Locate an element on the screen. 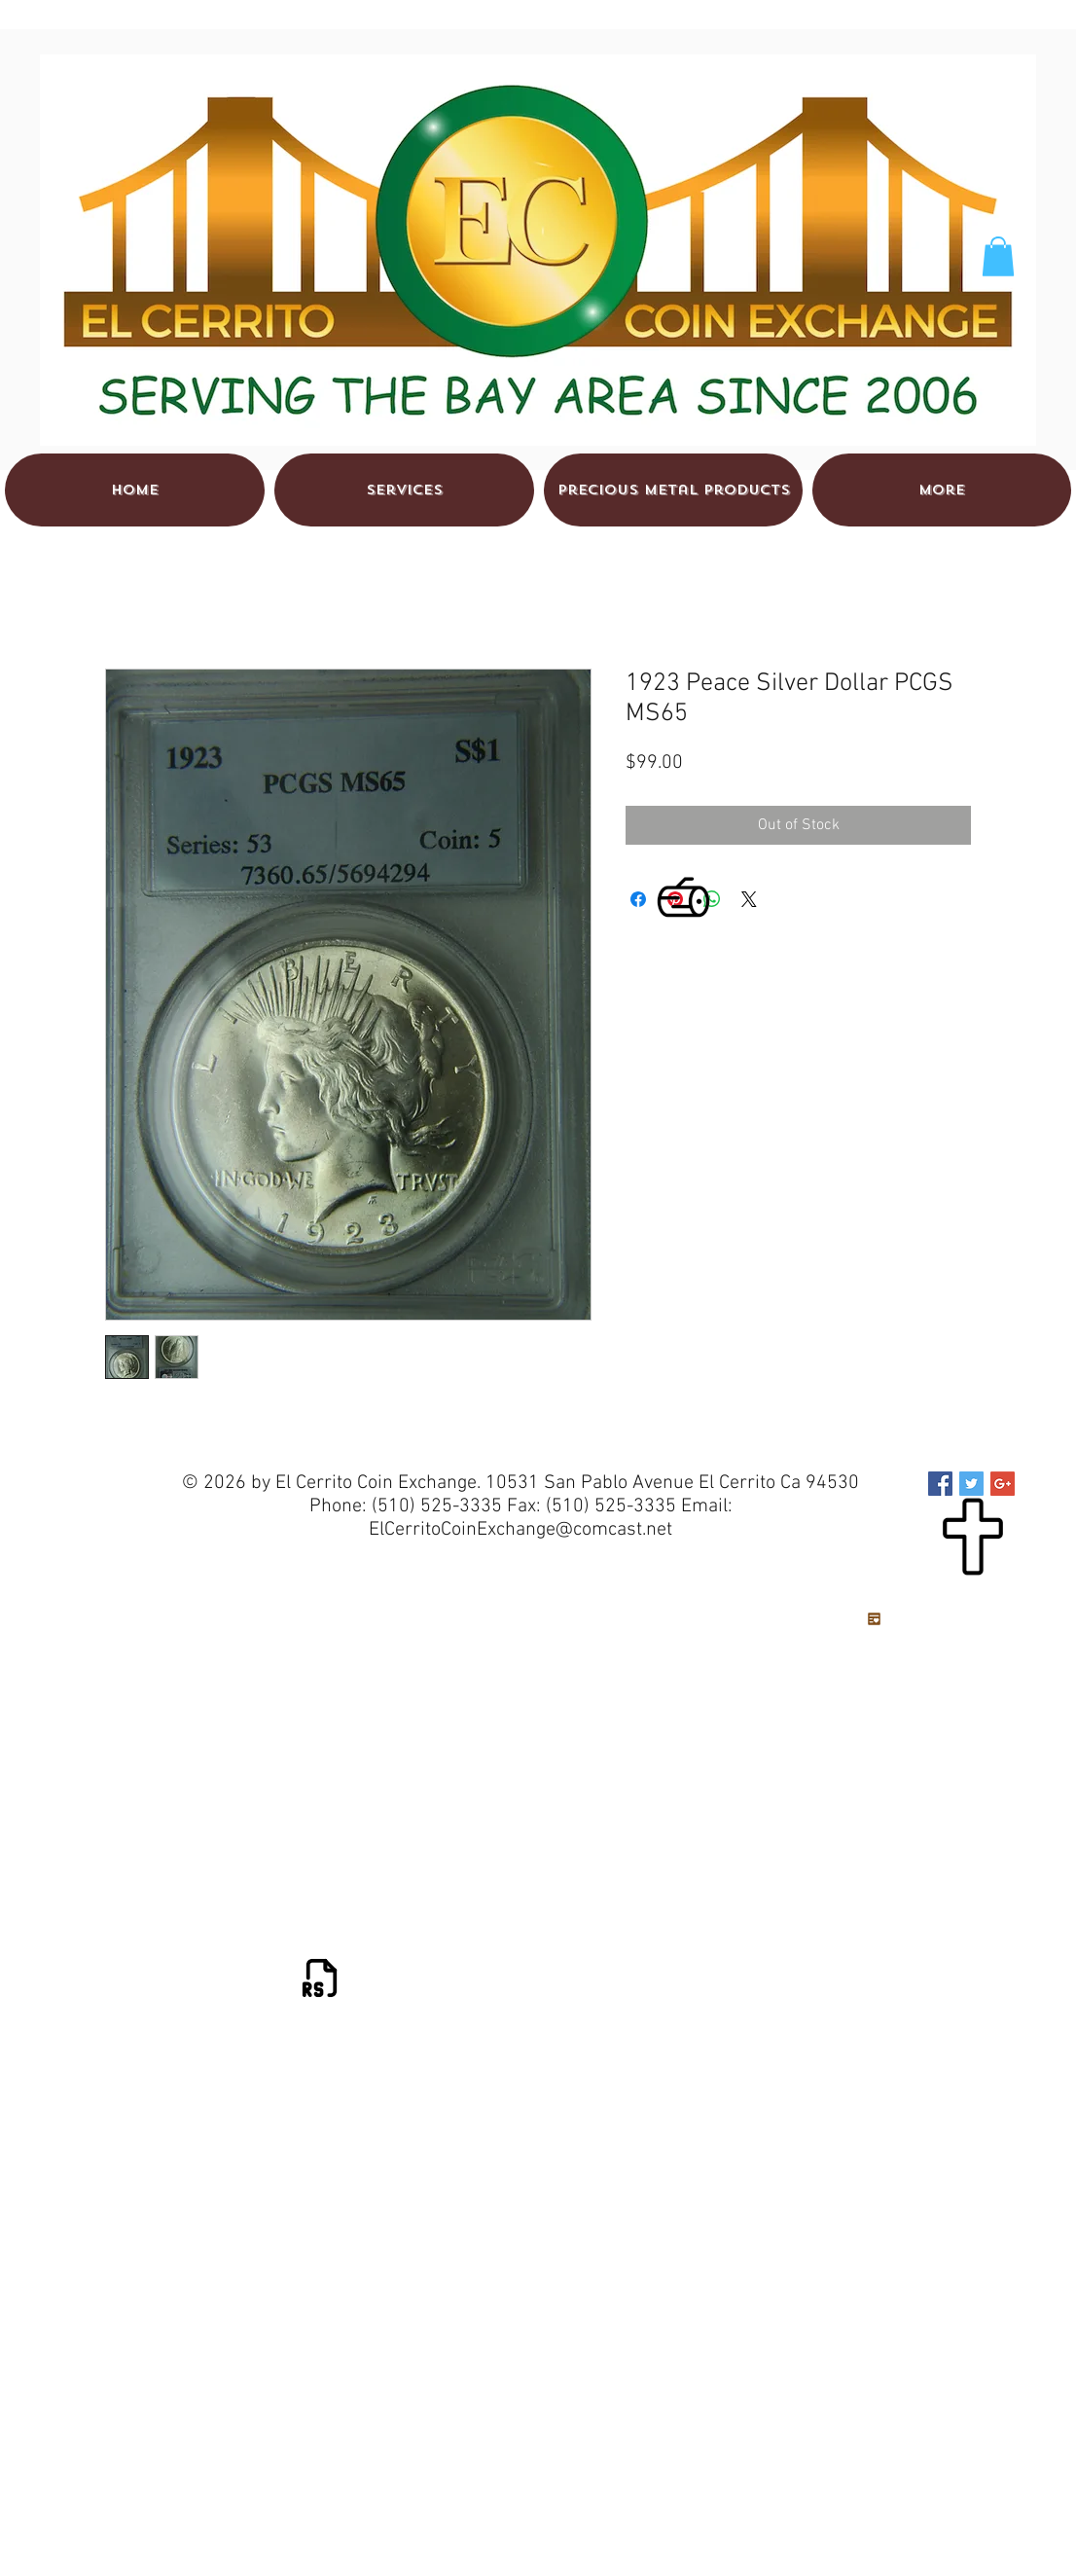 The image size is (1076, 2576). rust source code file is located at coordinates (321, 1977).